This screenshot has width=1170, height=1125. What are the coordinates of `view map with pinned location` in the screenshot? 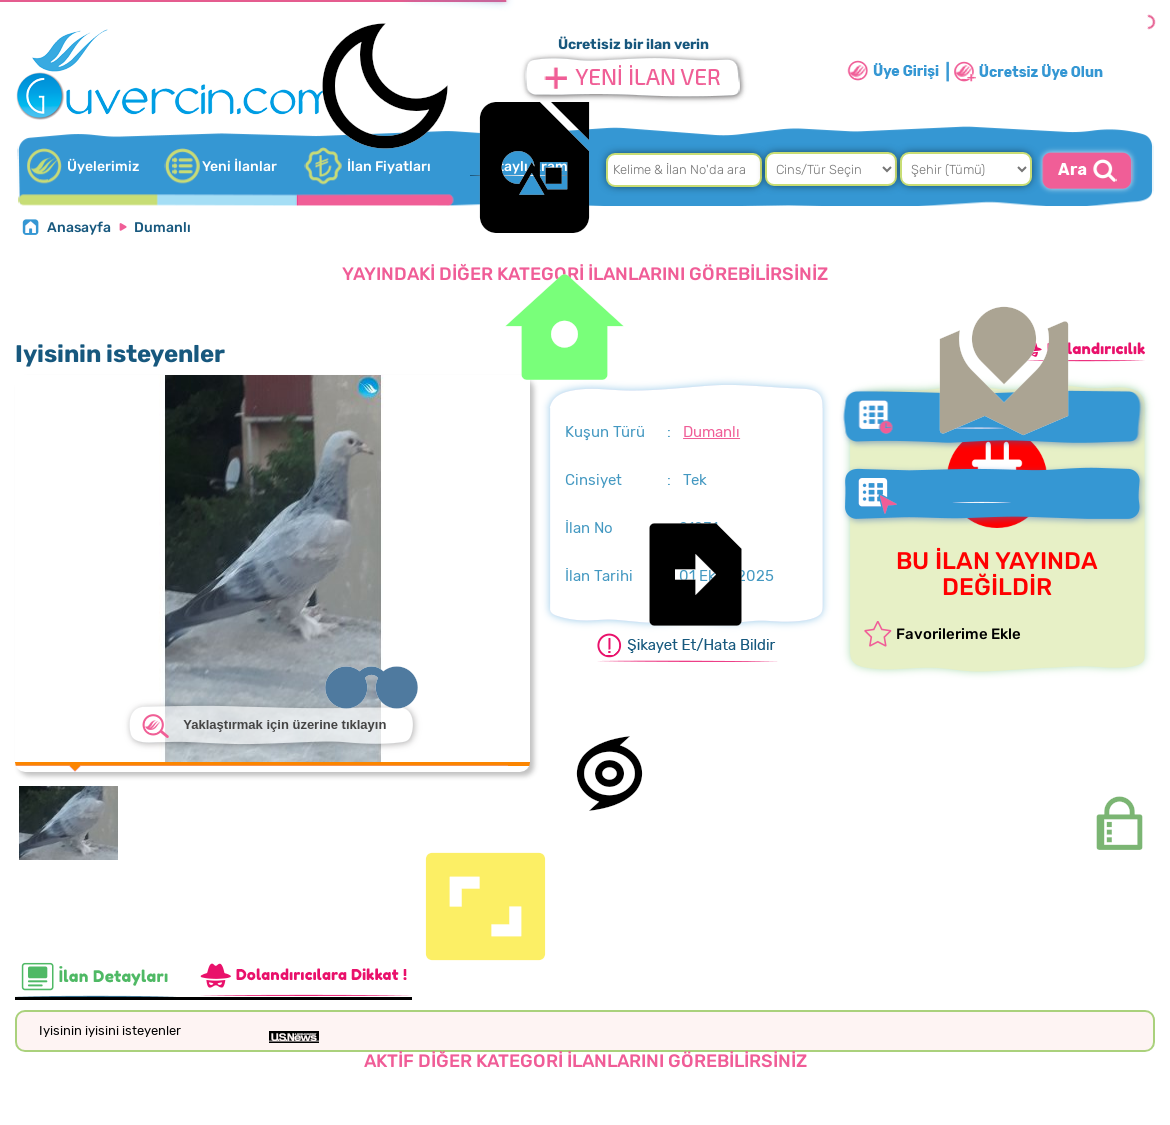 It's located at (1004, 371).